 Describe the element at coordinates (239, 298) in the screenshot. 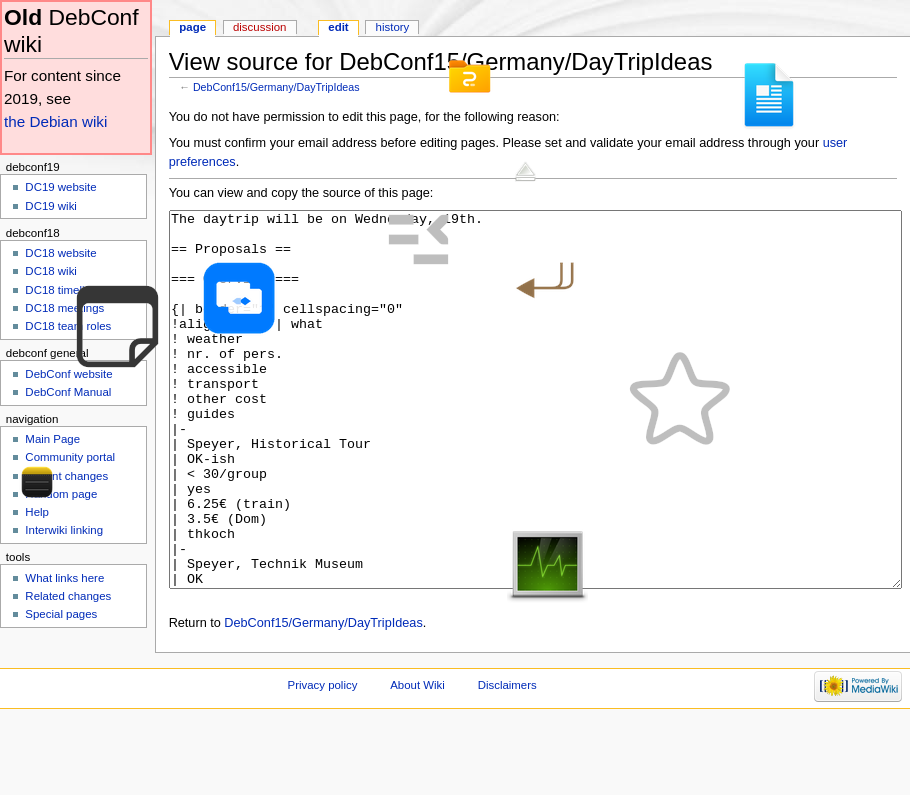

I see `switch between open windows or applications` at that location.